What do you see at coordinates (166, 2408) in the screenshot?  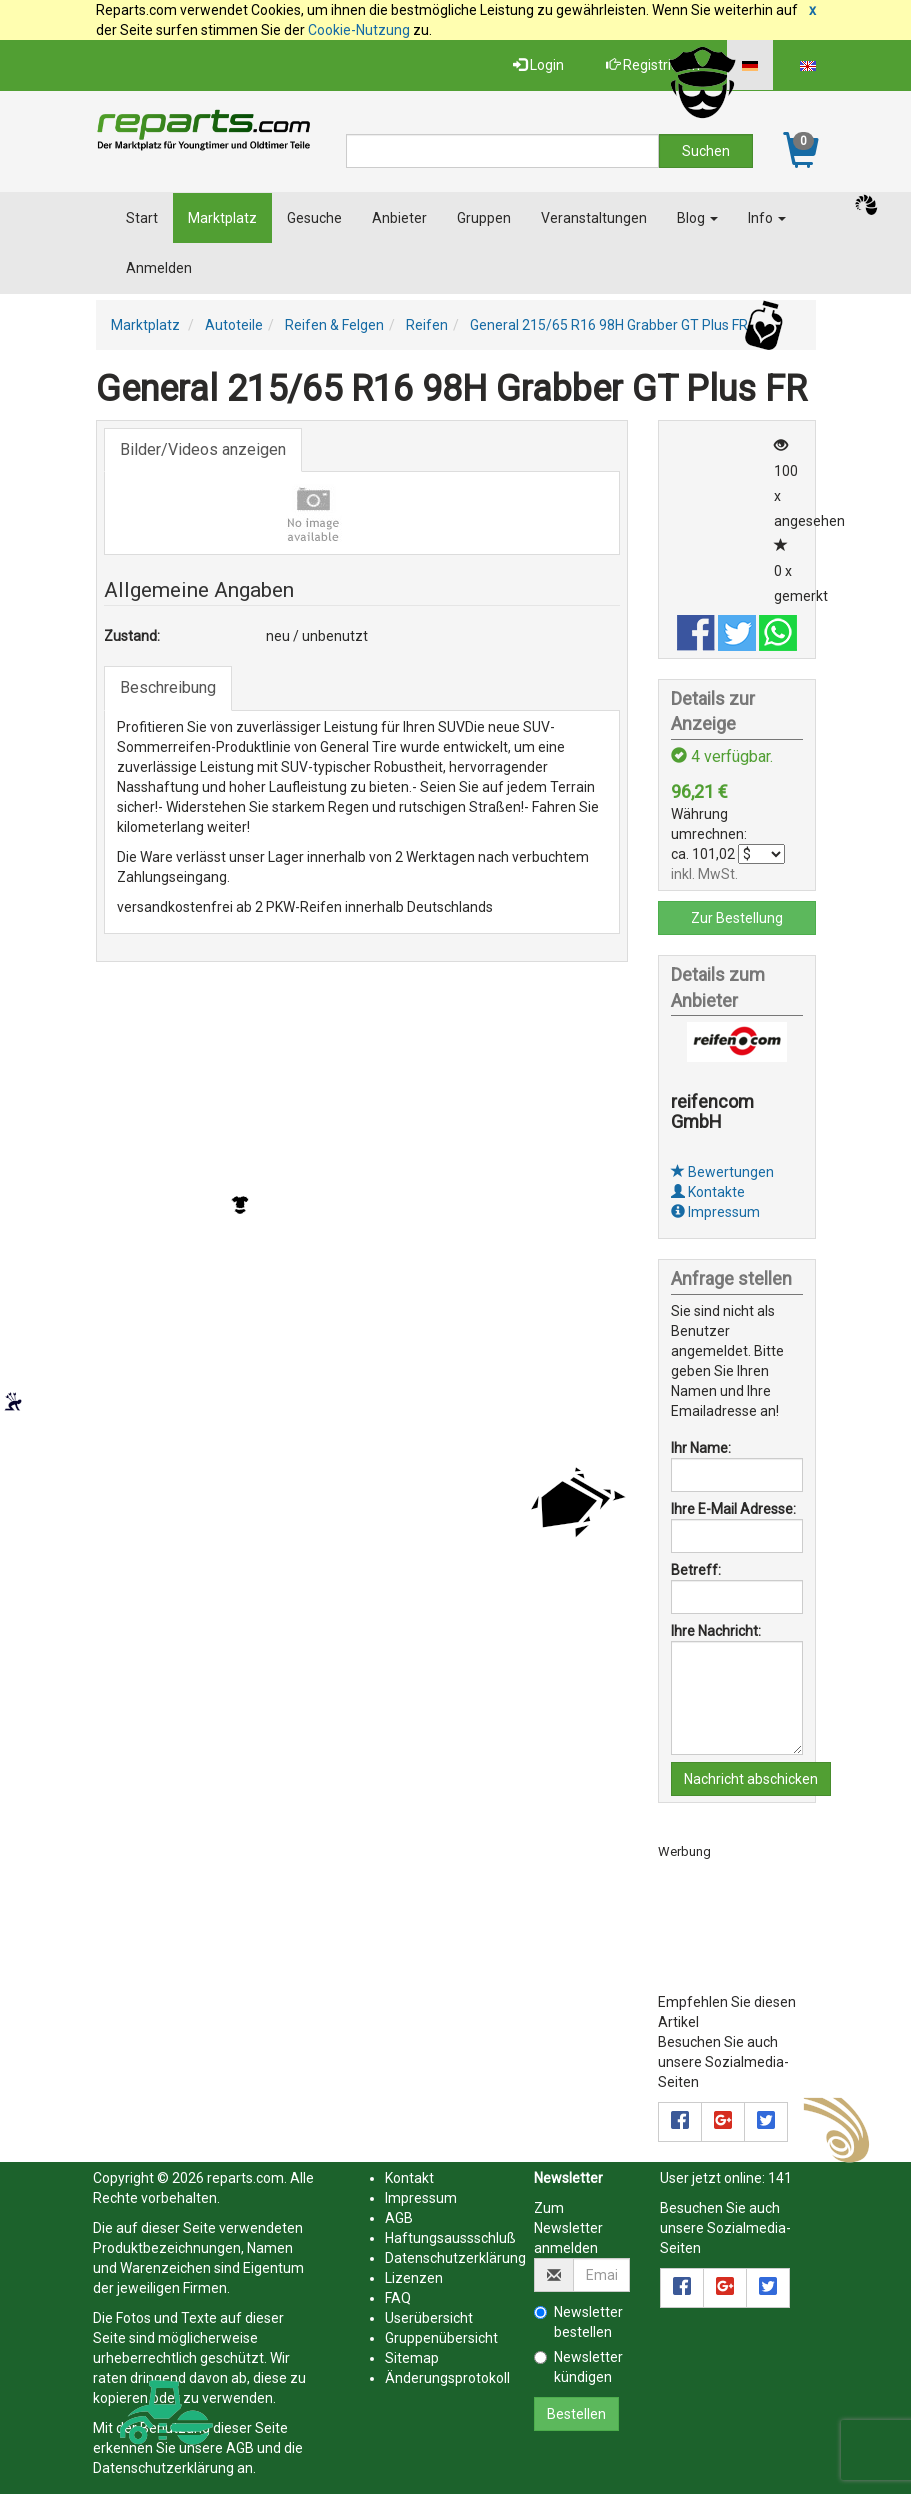 I see `construction or road building category` at bounding box center [166, 2408].